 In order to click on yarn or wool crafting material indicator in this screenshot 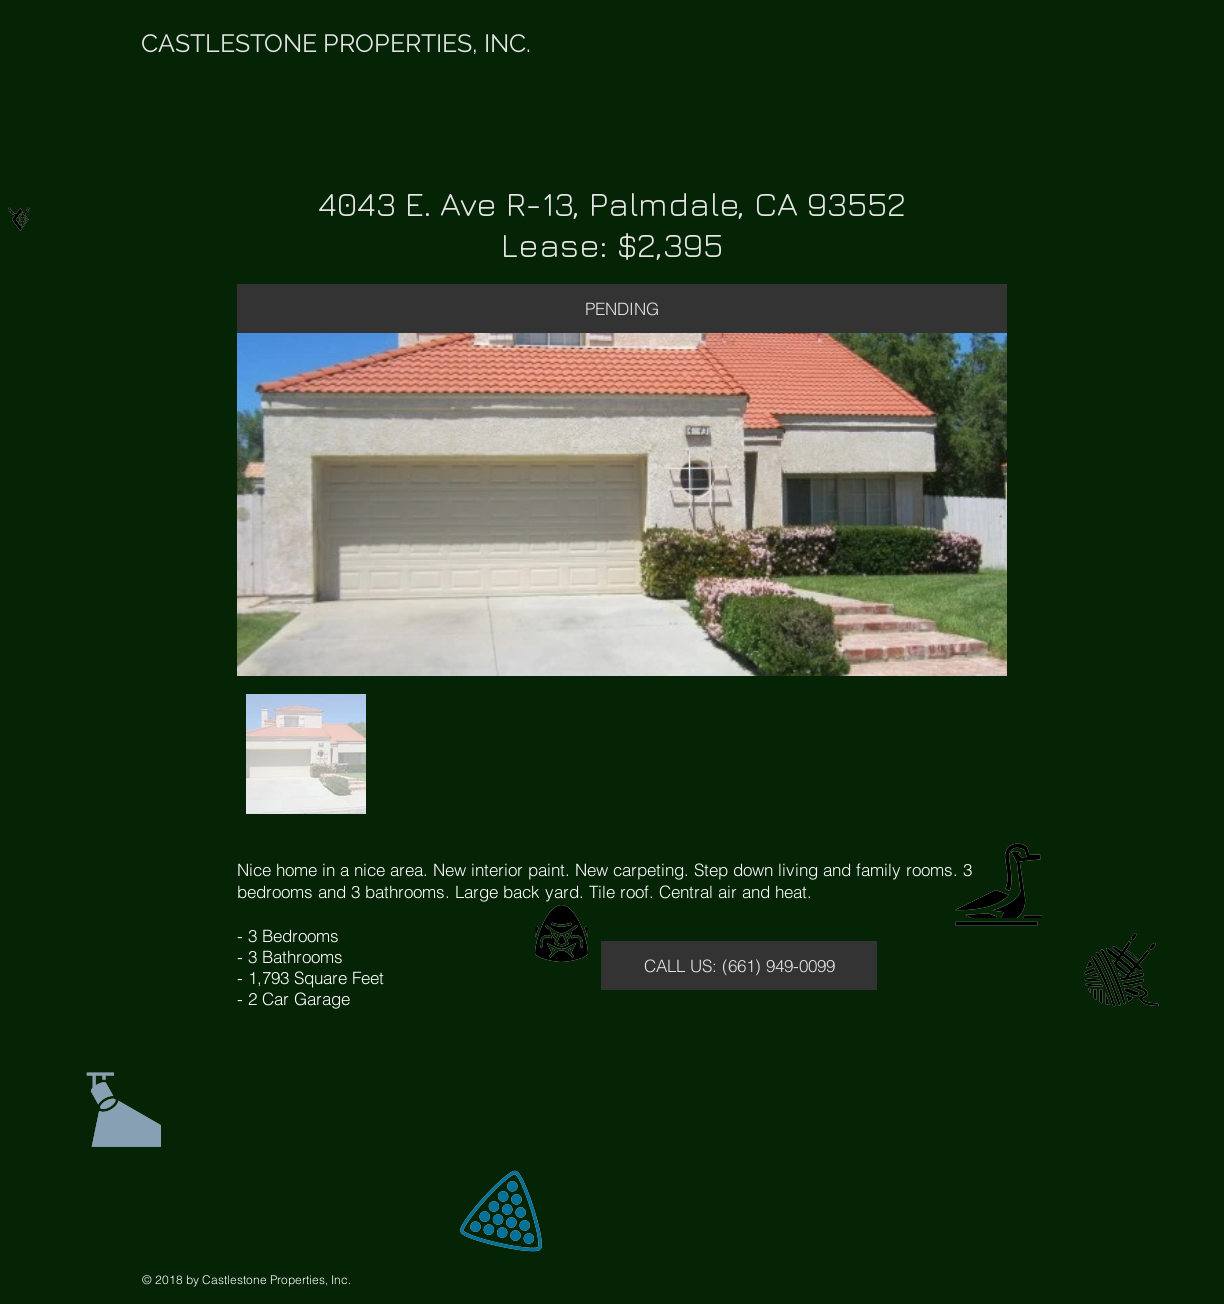, I will do `click(1122, 969)`.